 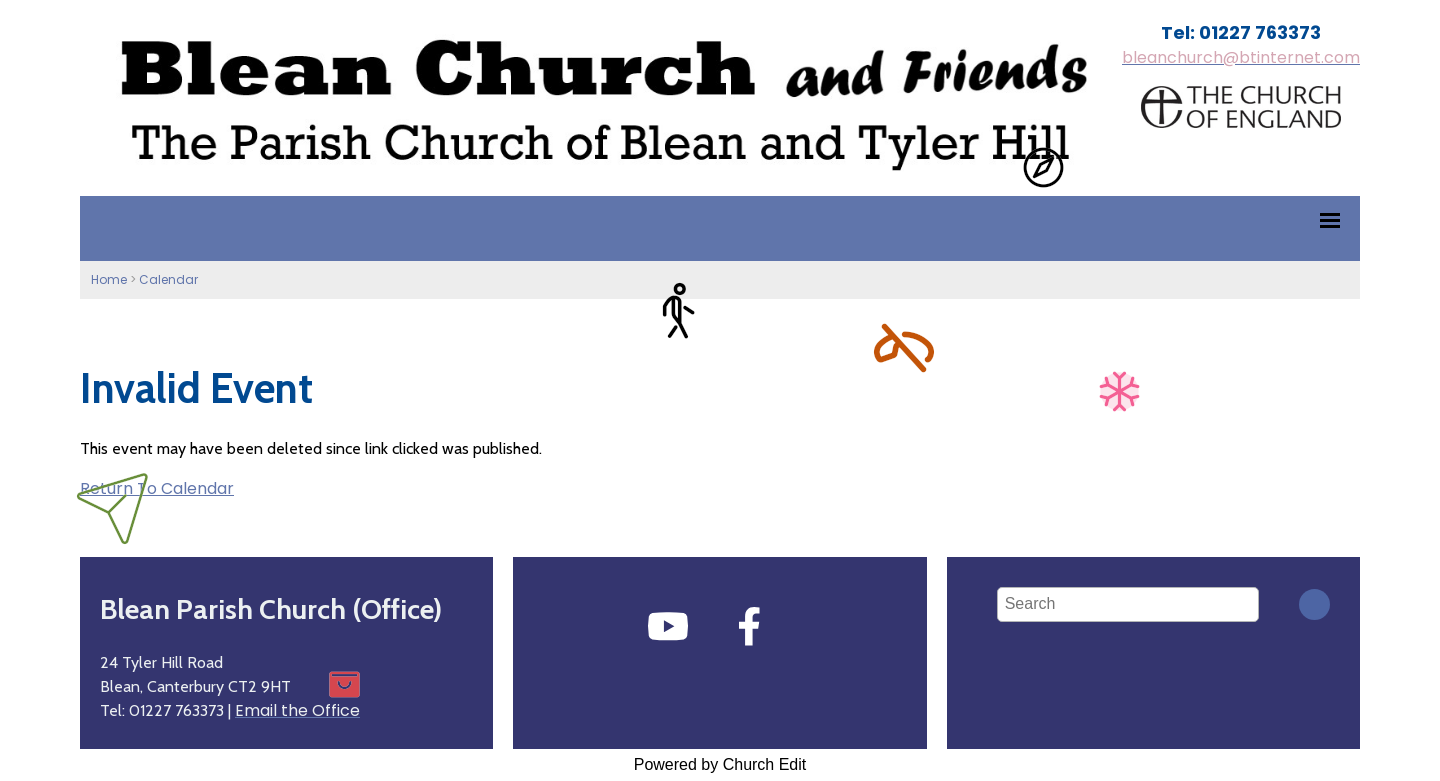 What do you see at coordinates (1119, 391) in the screenshot?
I see `toggle air conditioning or cooling mode` at bounding box center [1119, 391].